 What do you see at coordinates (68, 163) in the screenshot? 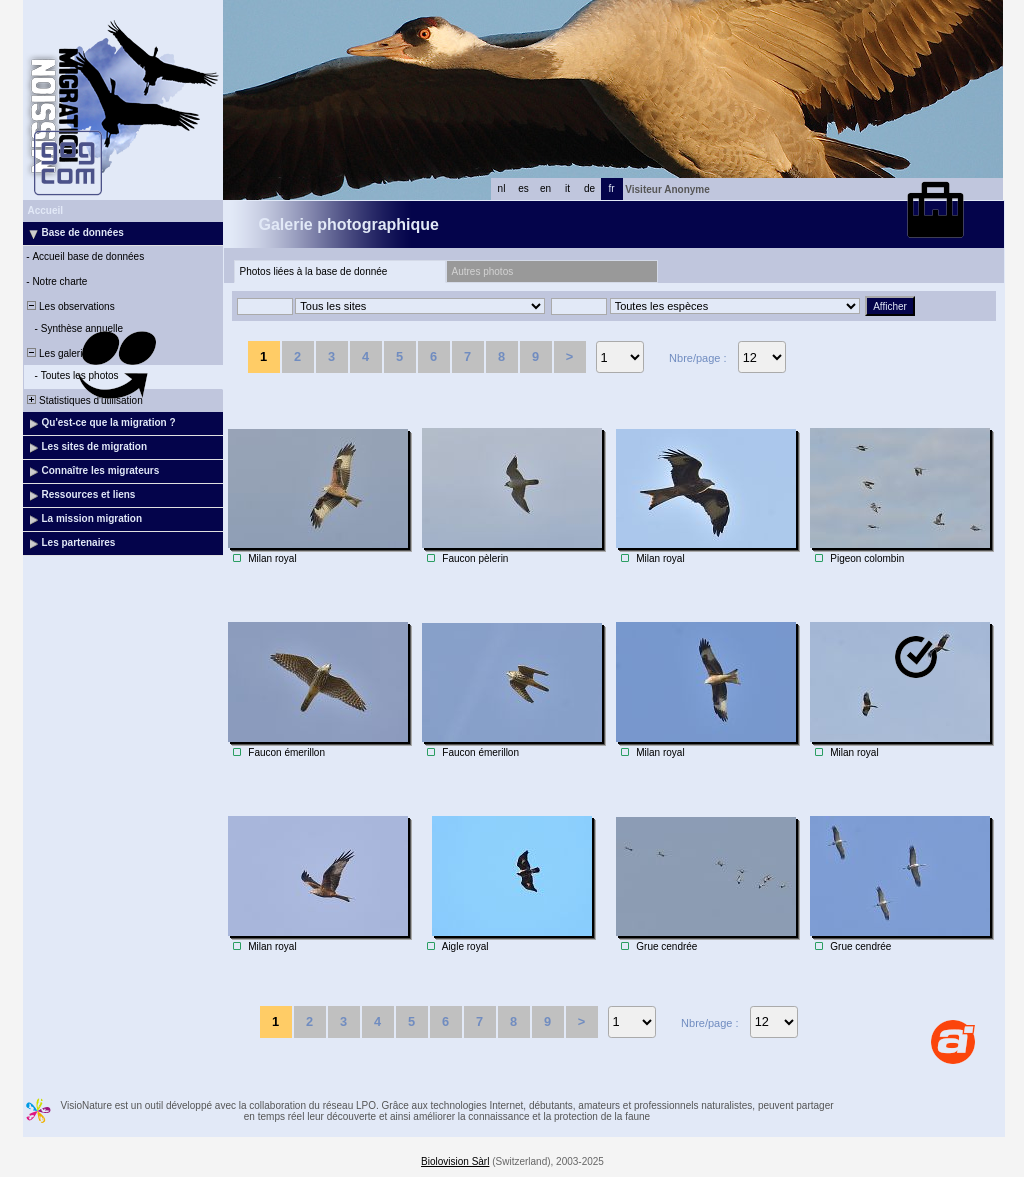
I see `visit the GOG.com game store` at bounding box center [68, 163].